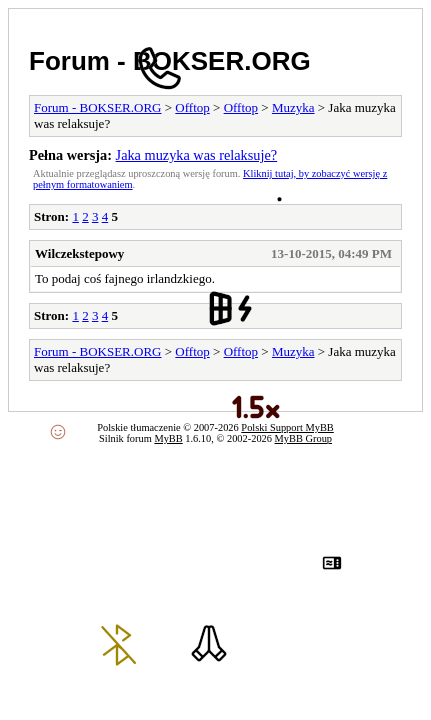 The height and width of the screenshot is (720, 431). Describe the element at coordinates (279, 186) in the screenshot. I see `no wifi signal available` at that location.